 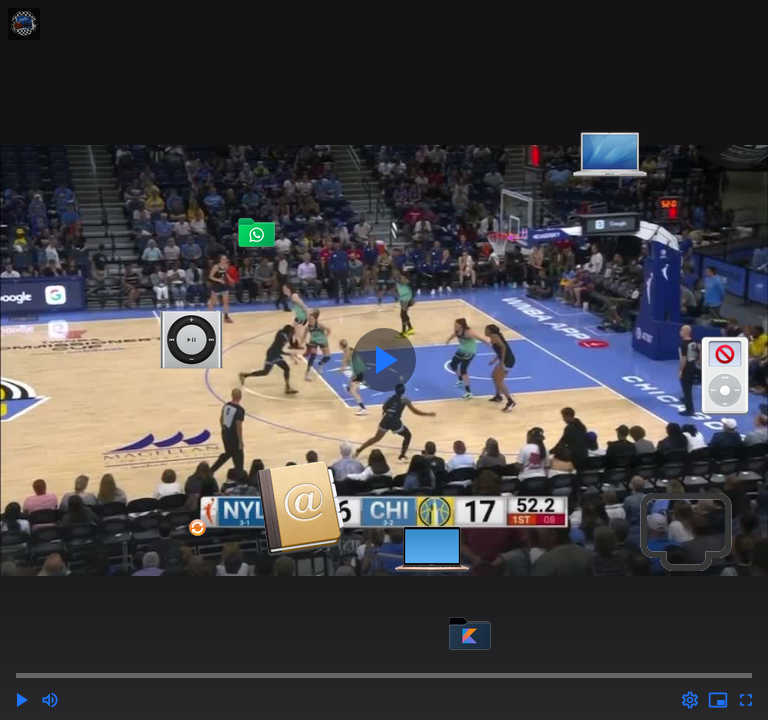 What do you see at coordinates (256, 233) in the screenshot?
I see `open folder containing whatsapp files` at bounding box center [256, 233].